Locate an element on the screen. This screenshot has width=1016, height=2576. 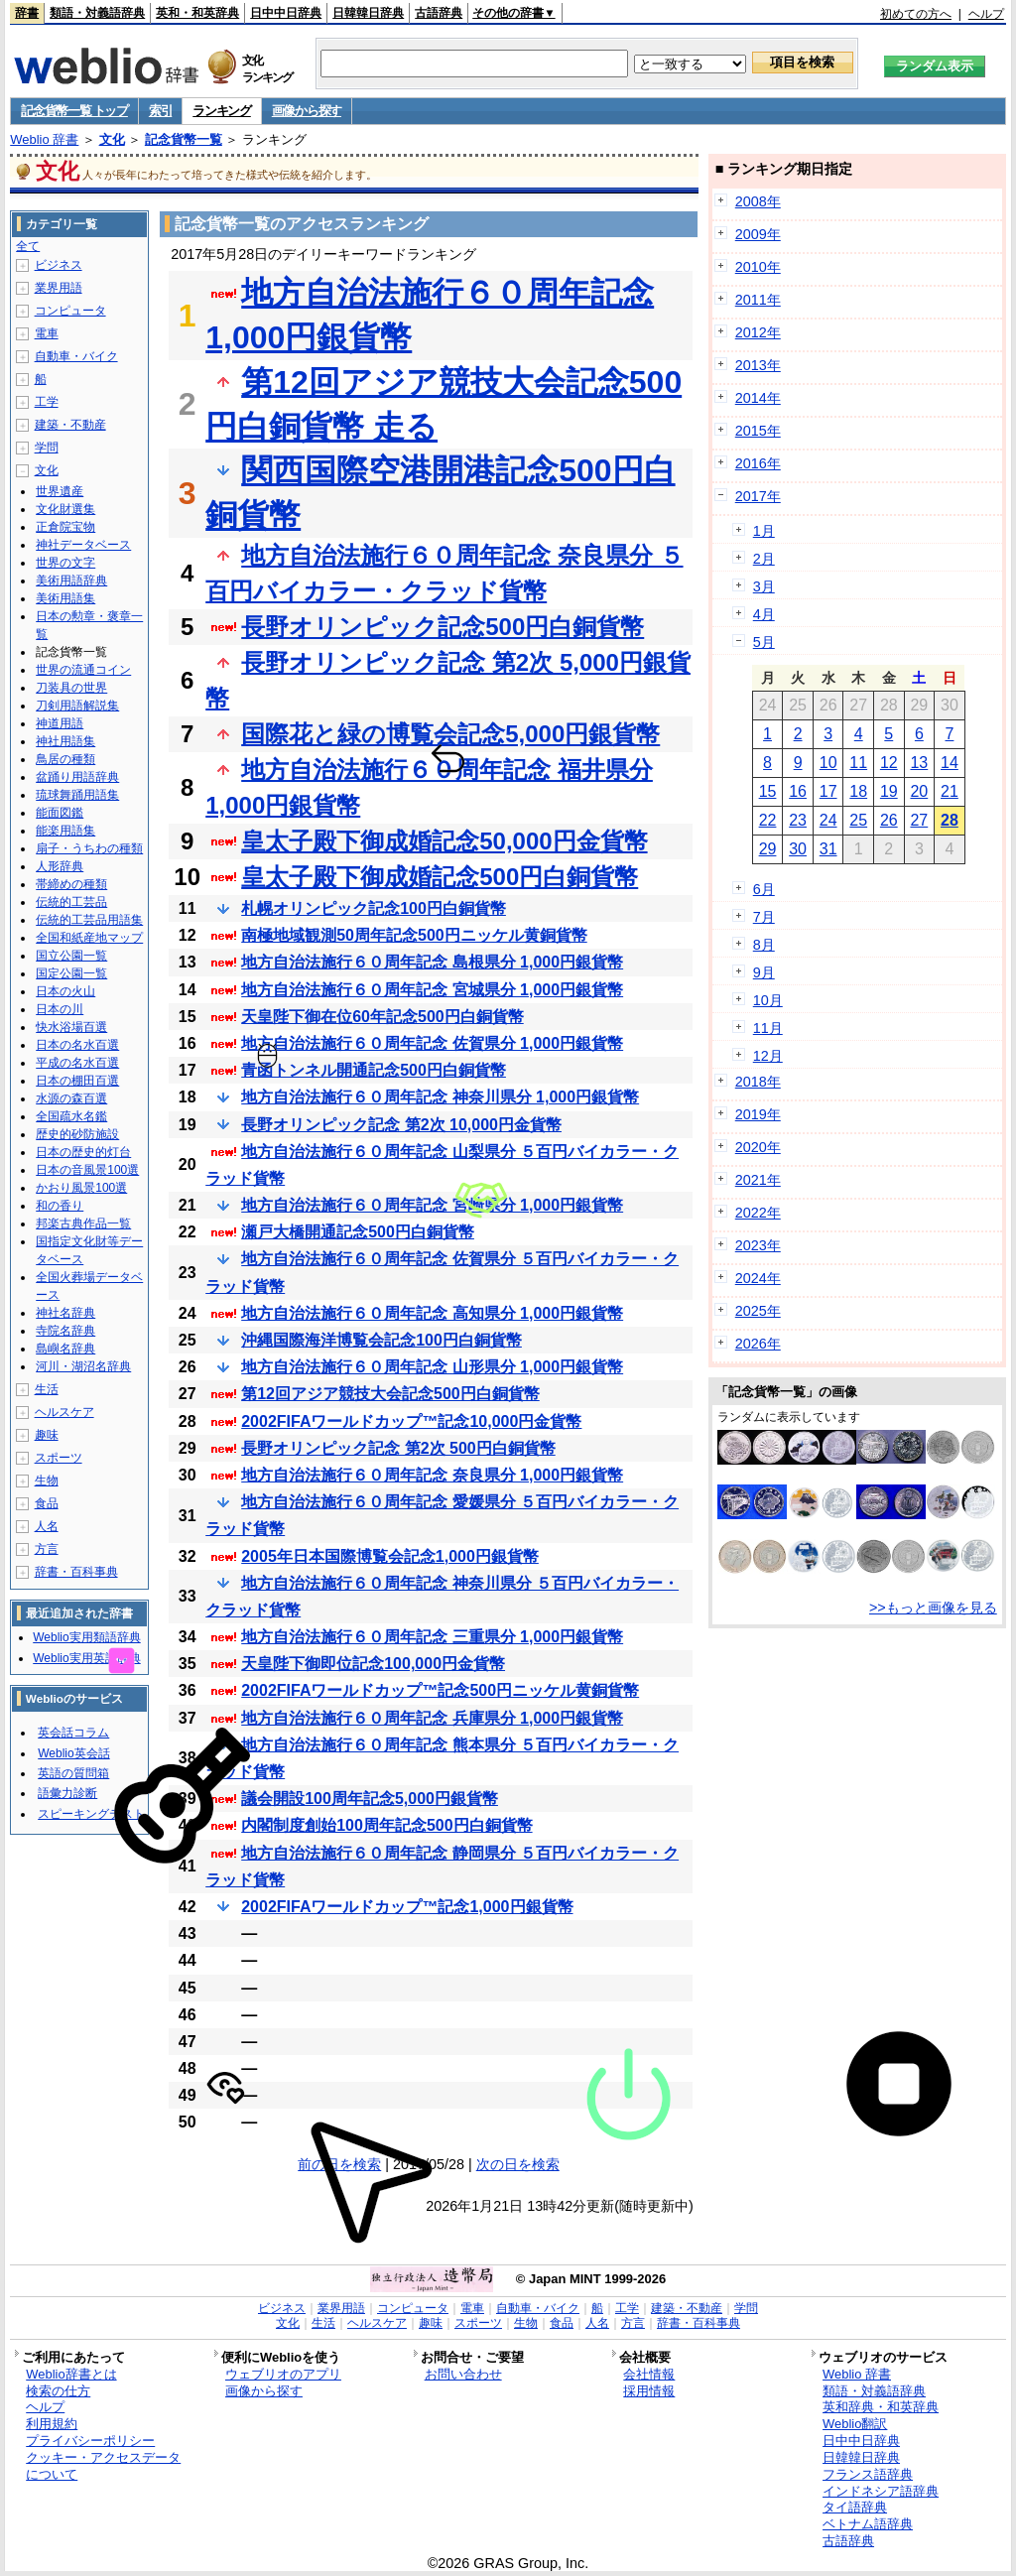
android device or system settings is located at coordinates (267, 1055).